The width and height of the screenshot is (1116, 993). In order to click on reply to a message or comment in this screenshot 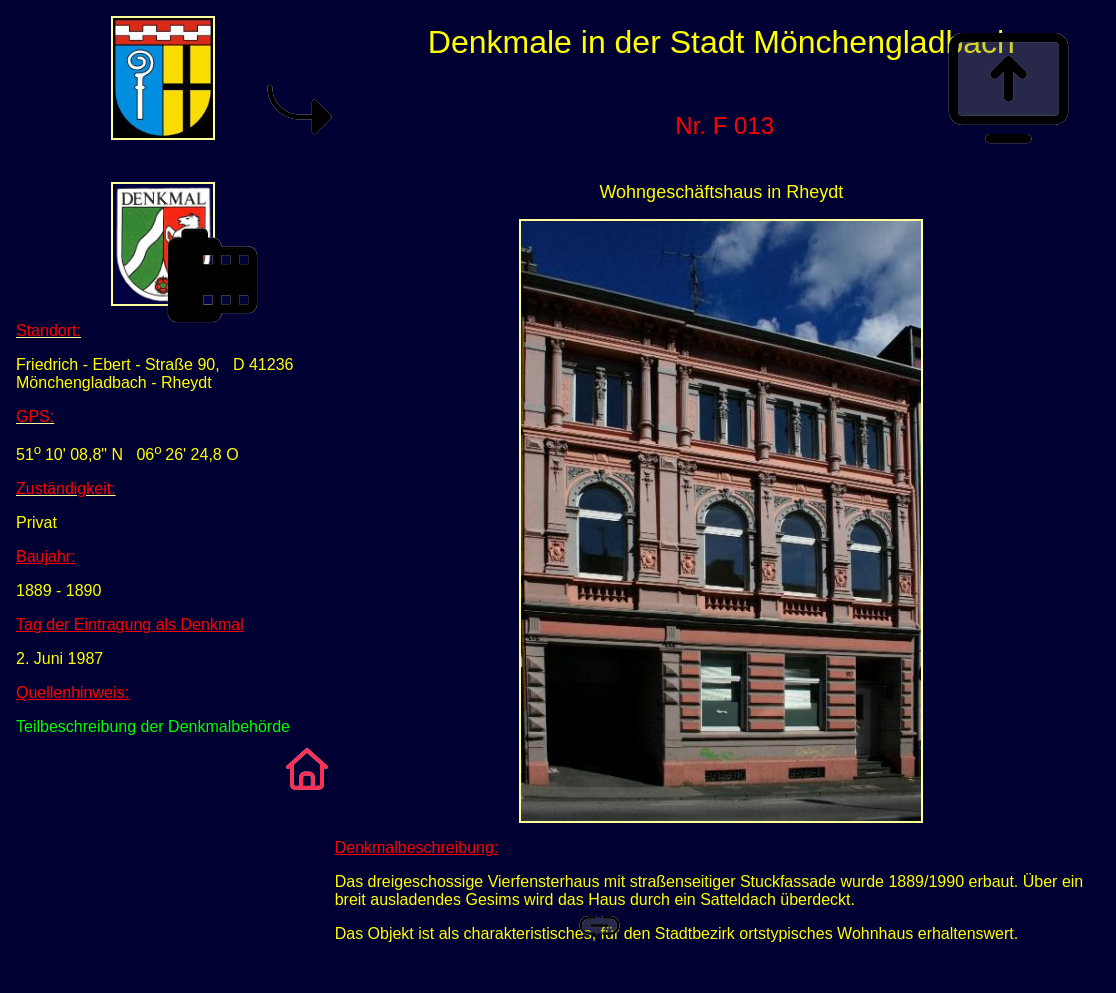, I will do `click(299, 109)`.